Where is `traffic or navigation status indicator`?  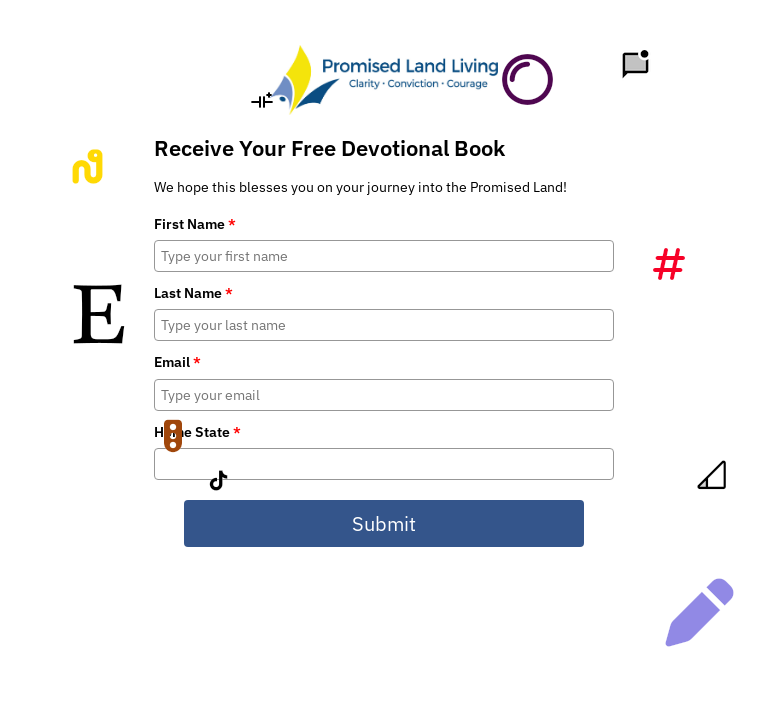 traffic or navigation status indicator is located at coordinates (173, 436).